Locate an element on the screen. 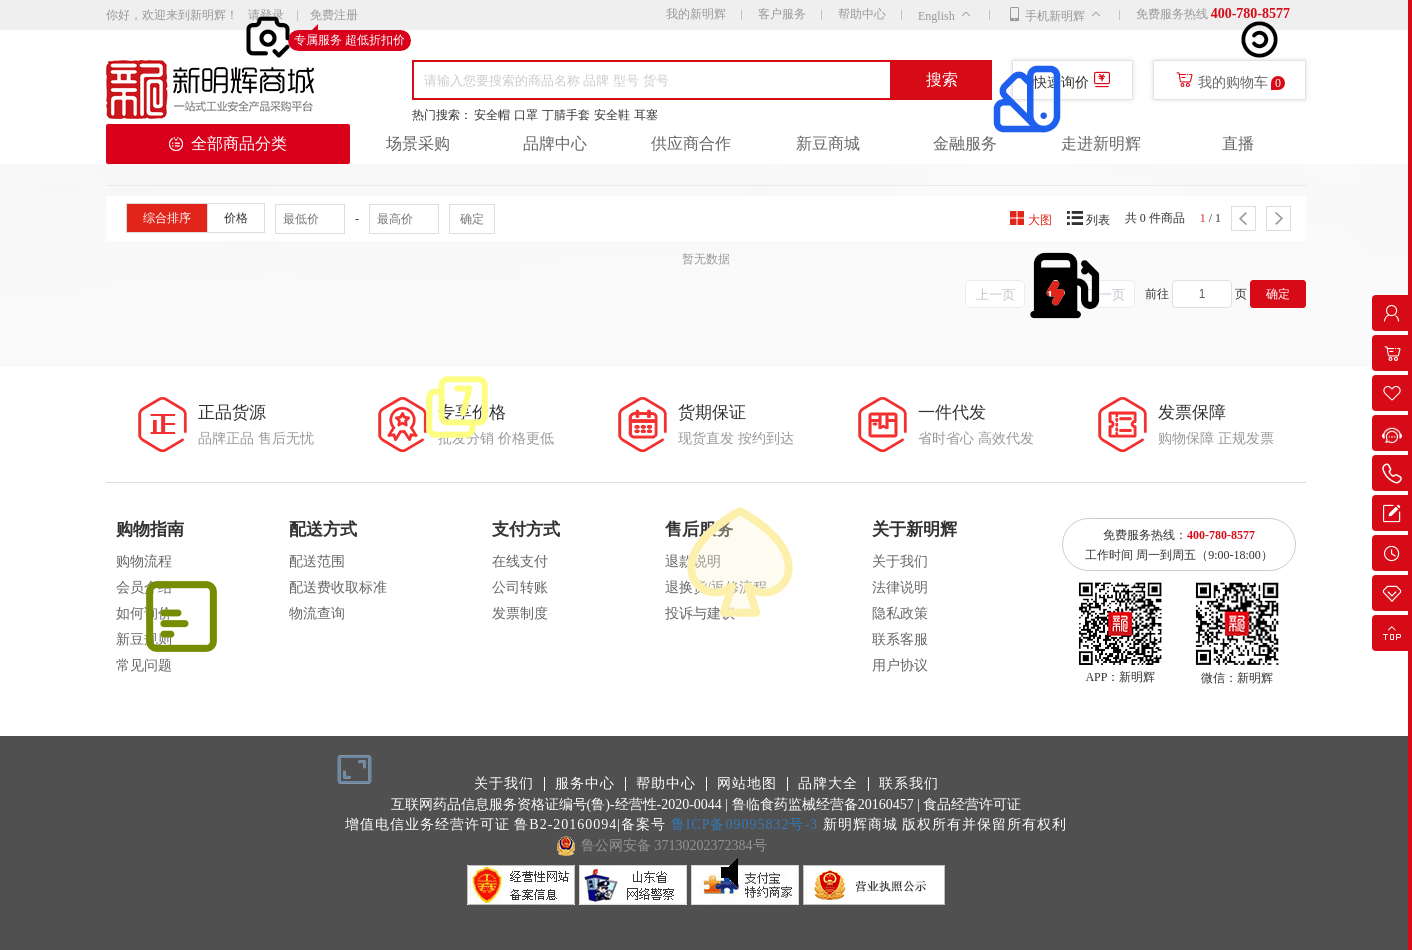  playing cards or card game feature is located at coordinates (740, 564).